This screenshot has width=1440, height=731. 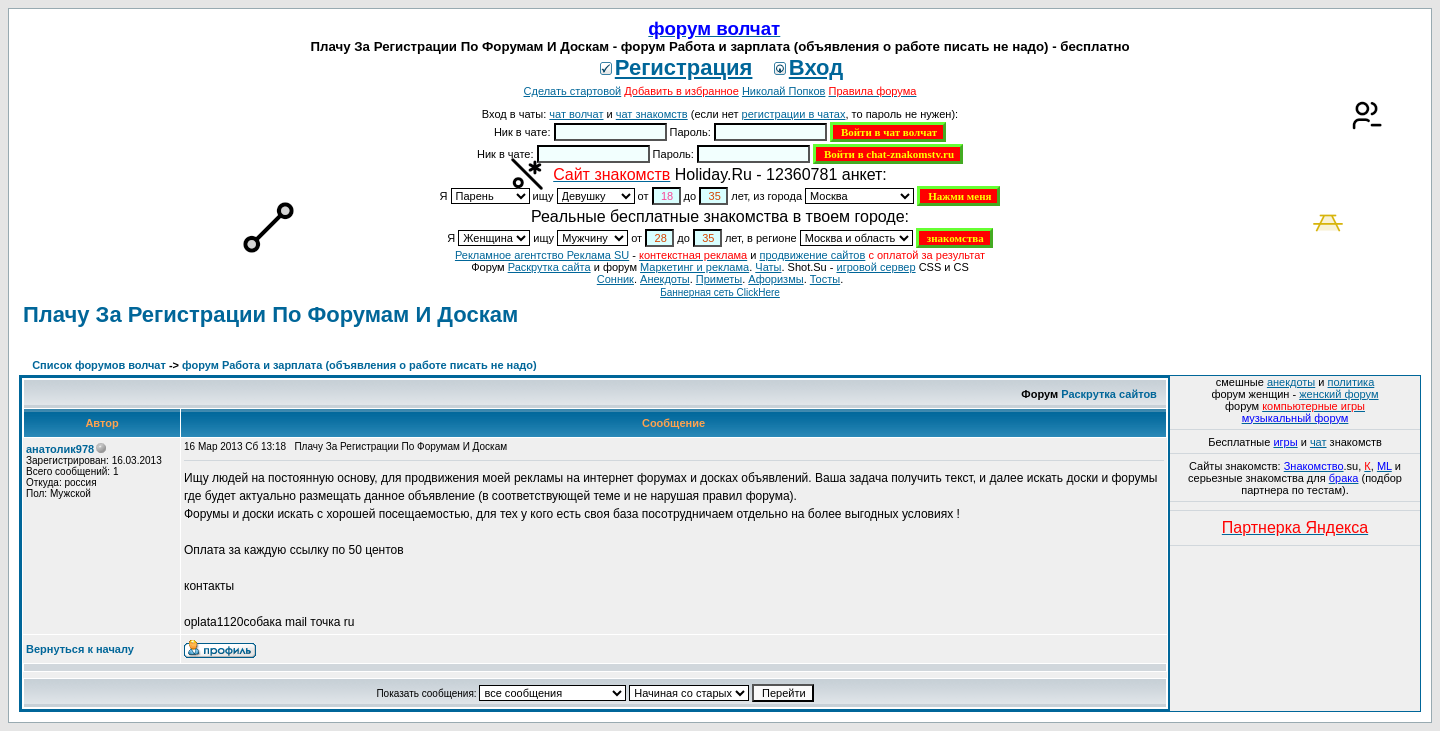 What do you see at coordinates (527, 174) in the screenshot?
I see `disable regular expression search` at bounding box center [527, 174].